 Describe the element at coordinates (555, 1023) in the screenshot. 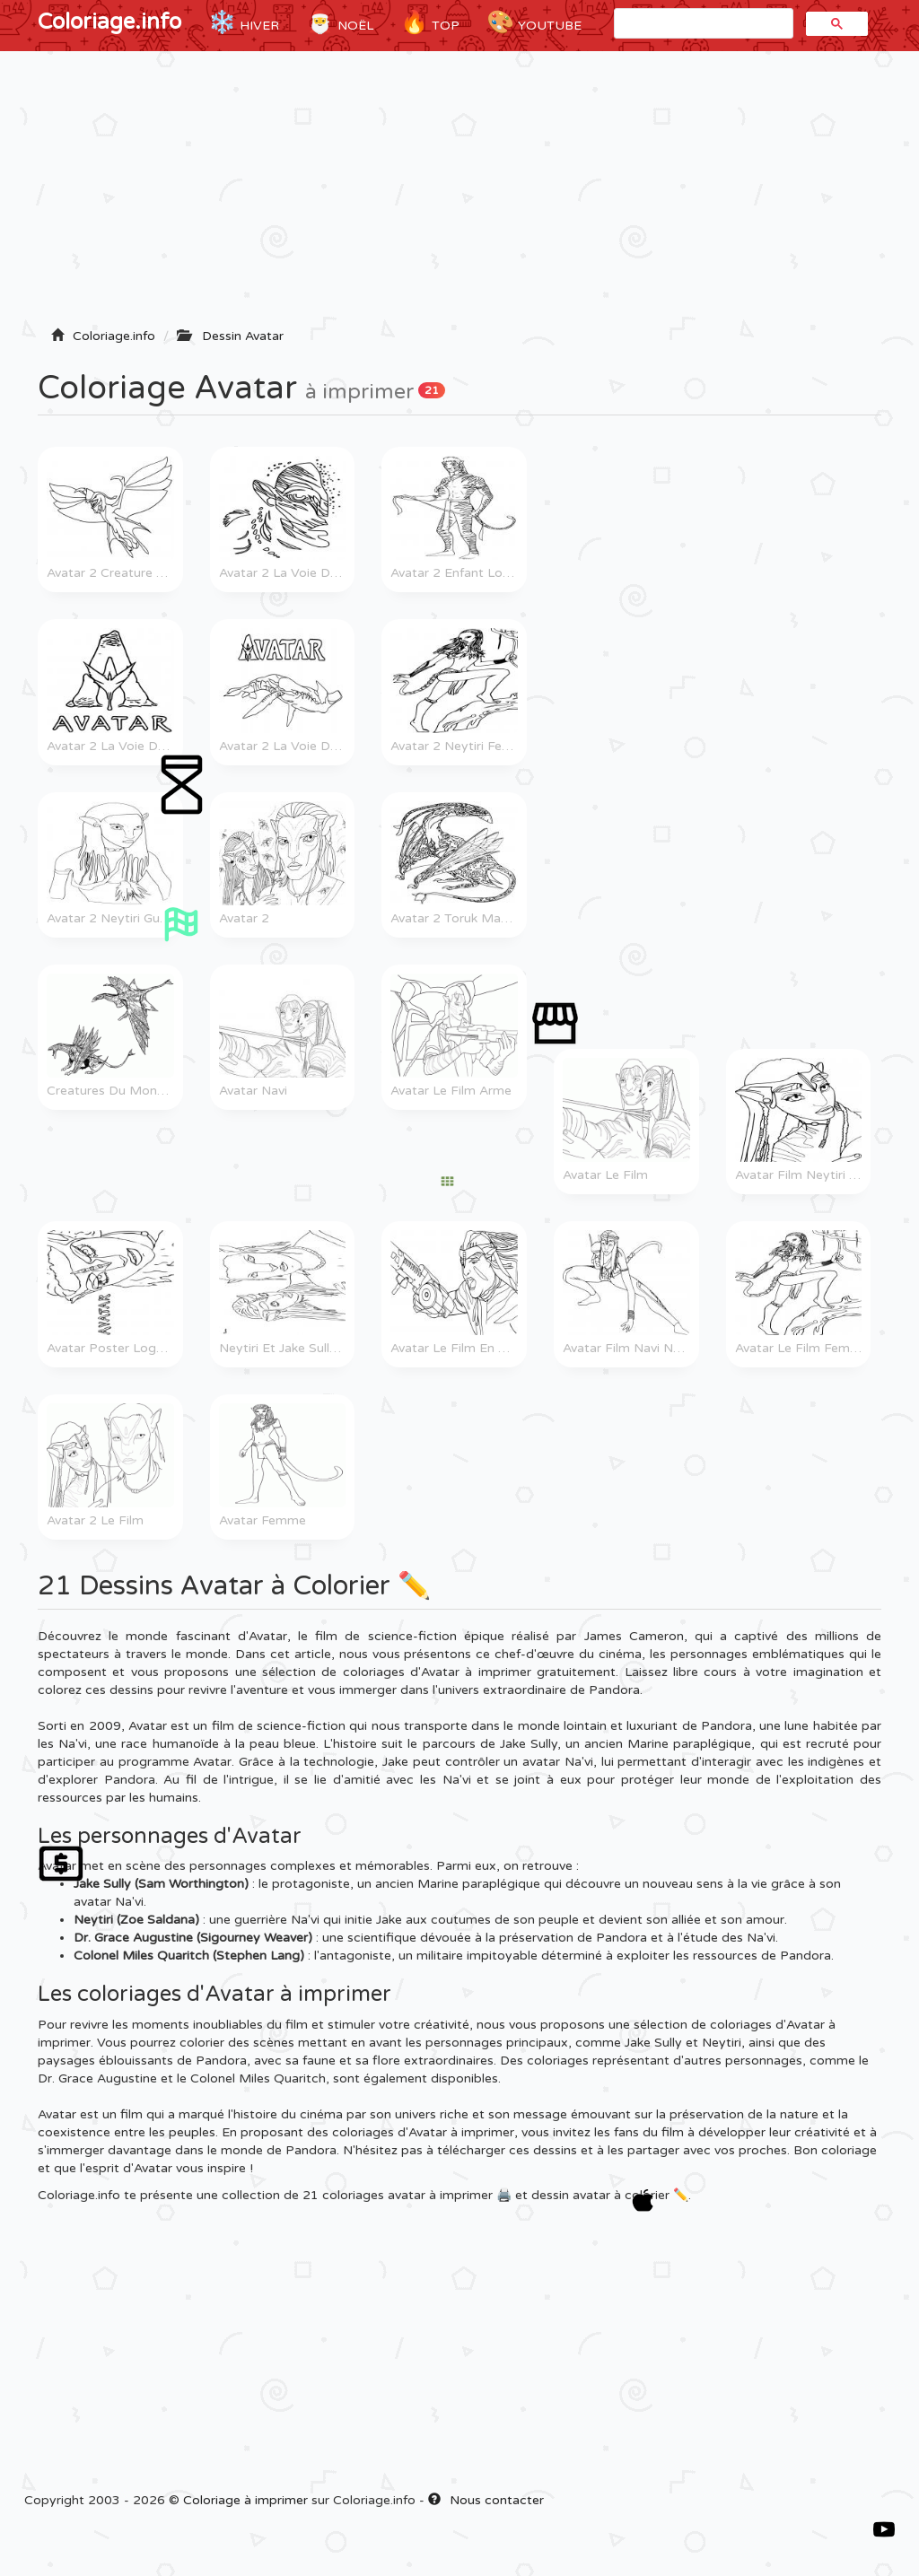

I see `browse or access the marketplace` at that location.